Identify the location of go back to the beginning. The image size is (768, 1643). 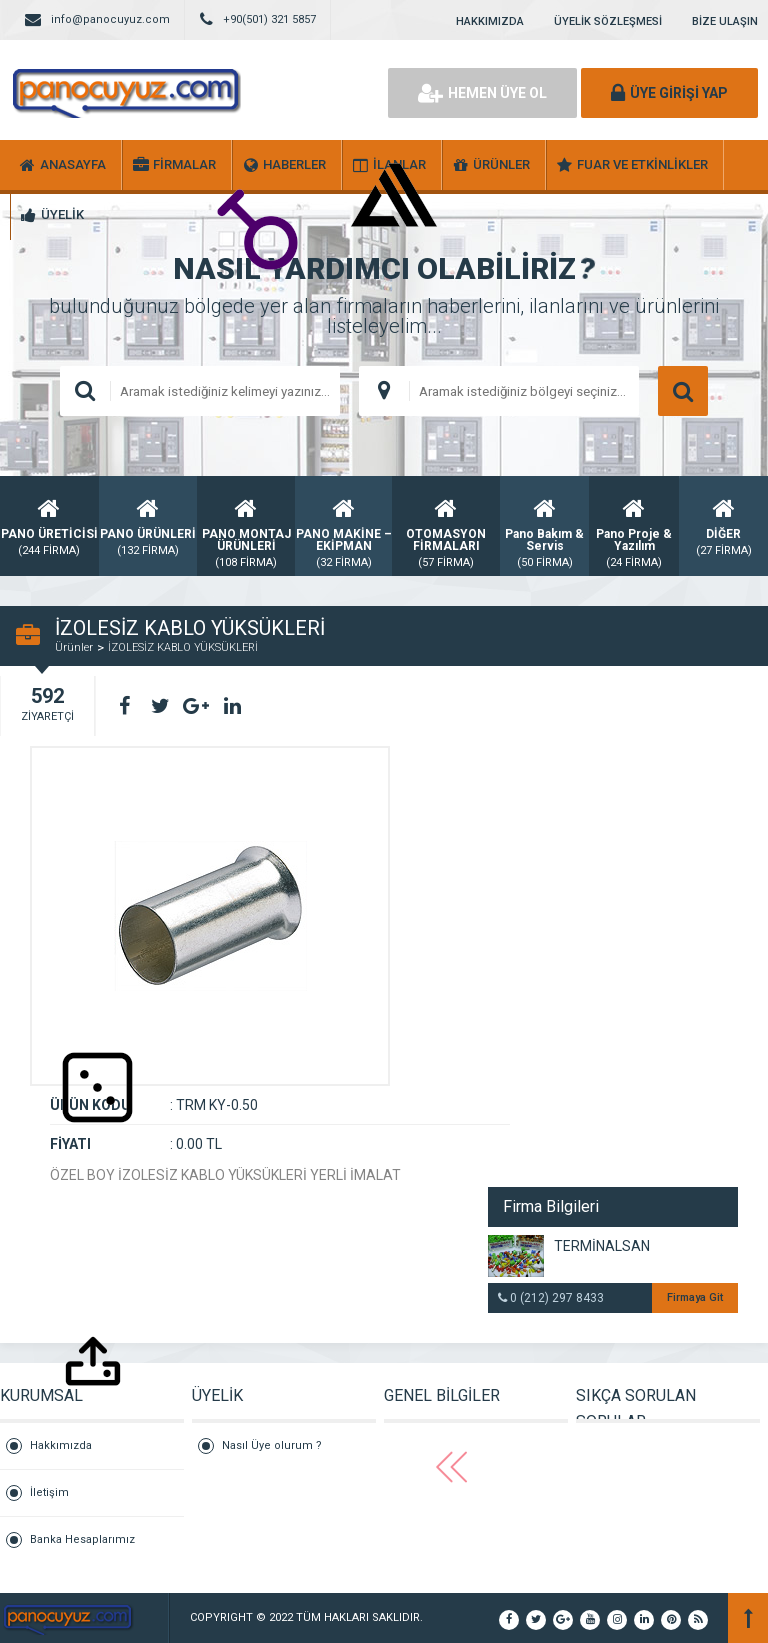
(453, 1467).